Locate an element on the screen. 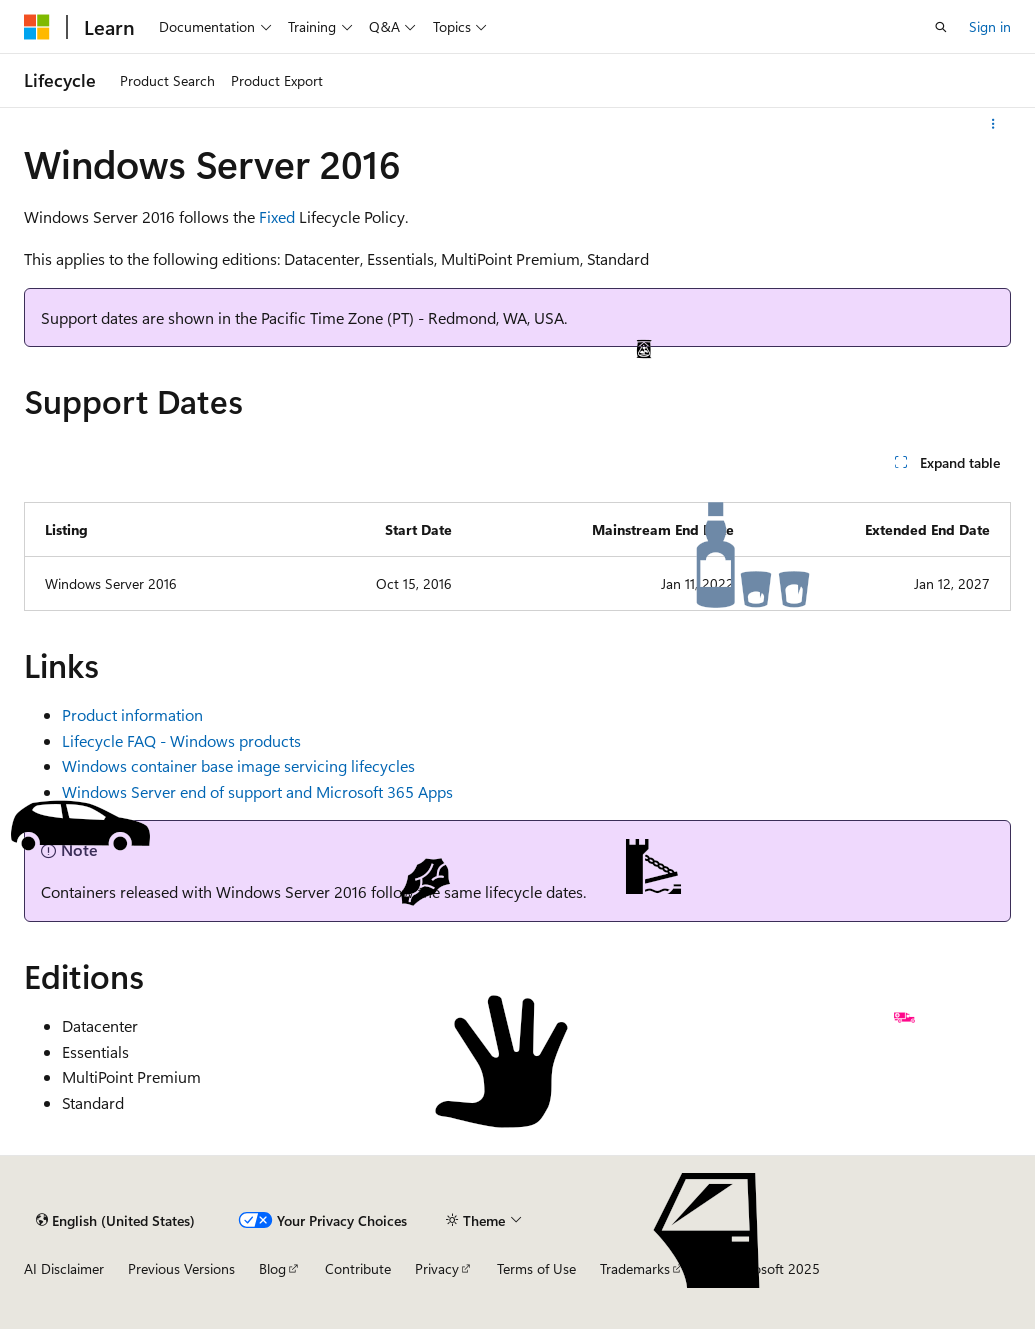 The height and width of the screenshot is (1329, 1035). browse alcoholic beverages or bar menu is located at coordinates (753, 555).